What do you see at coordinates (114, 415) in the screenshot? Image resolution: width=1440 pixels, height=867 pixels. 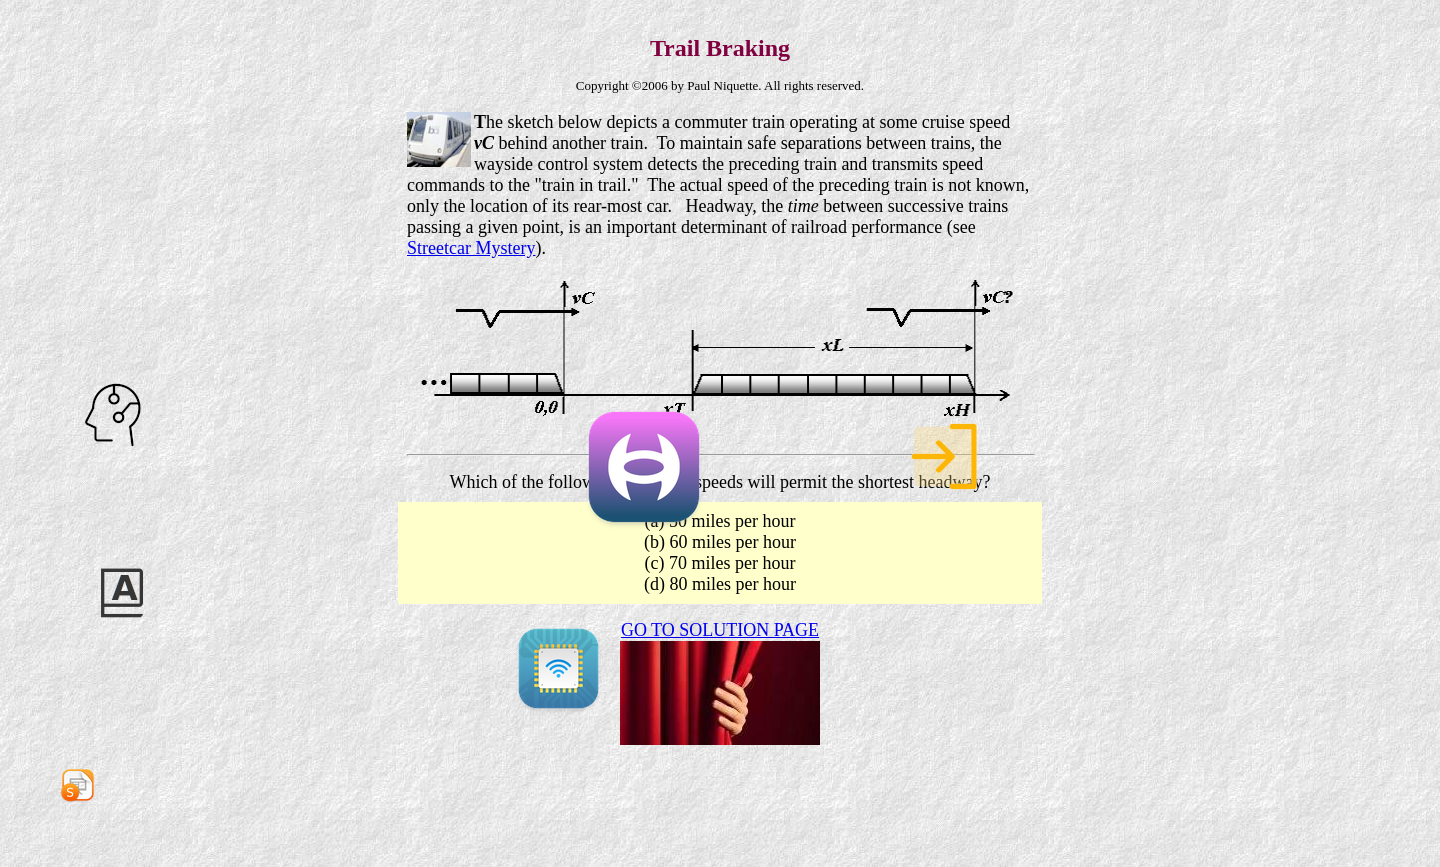 I see `access AI or machine learning features` at bounding box center [114, 415].